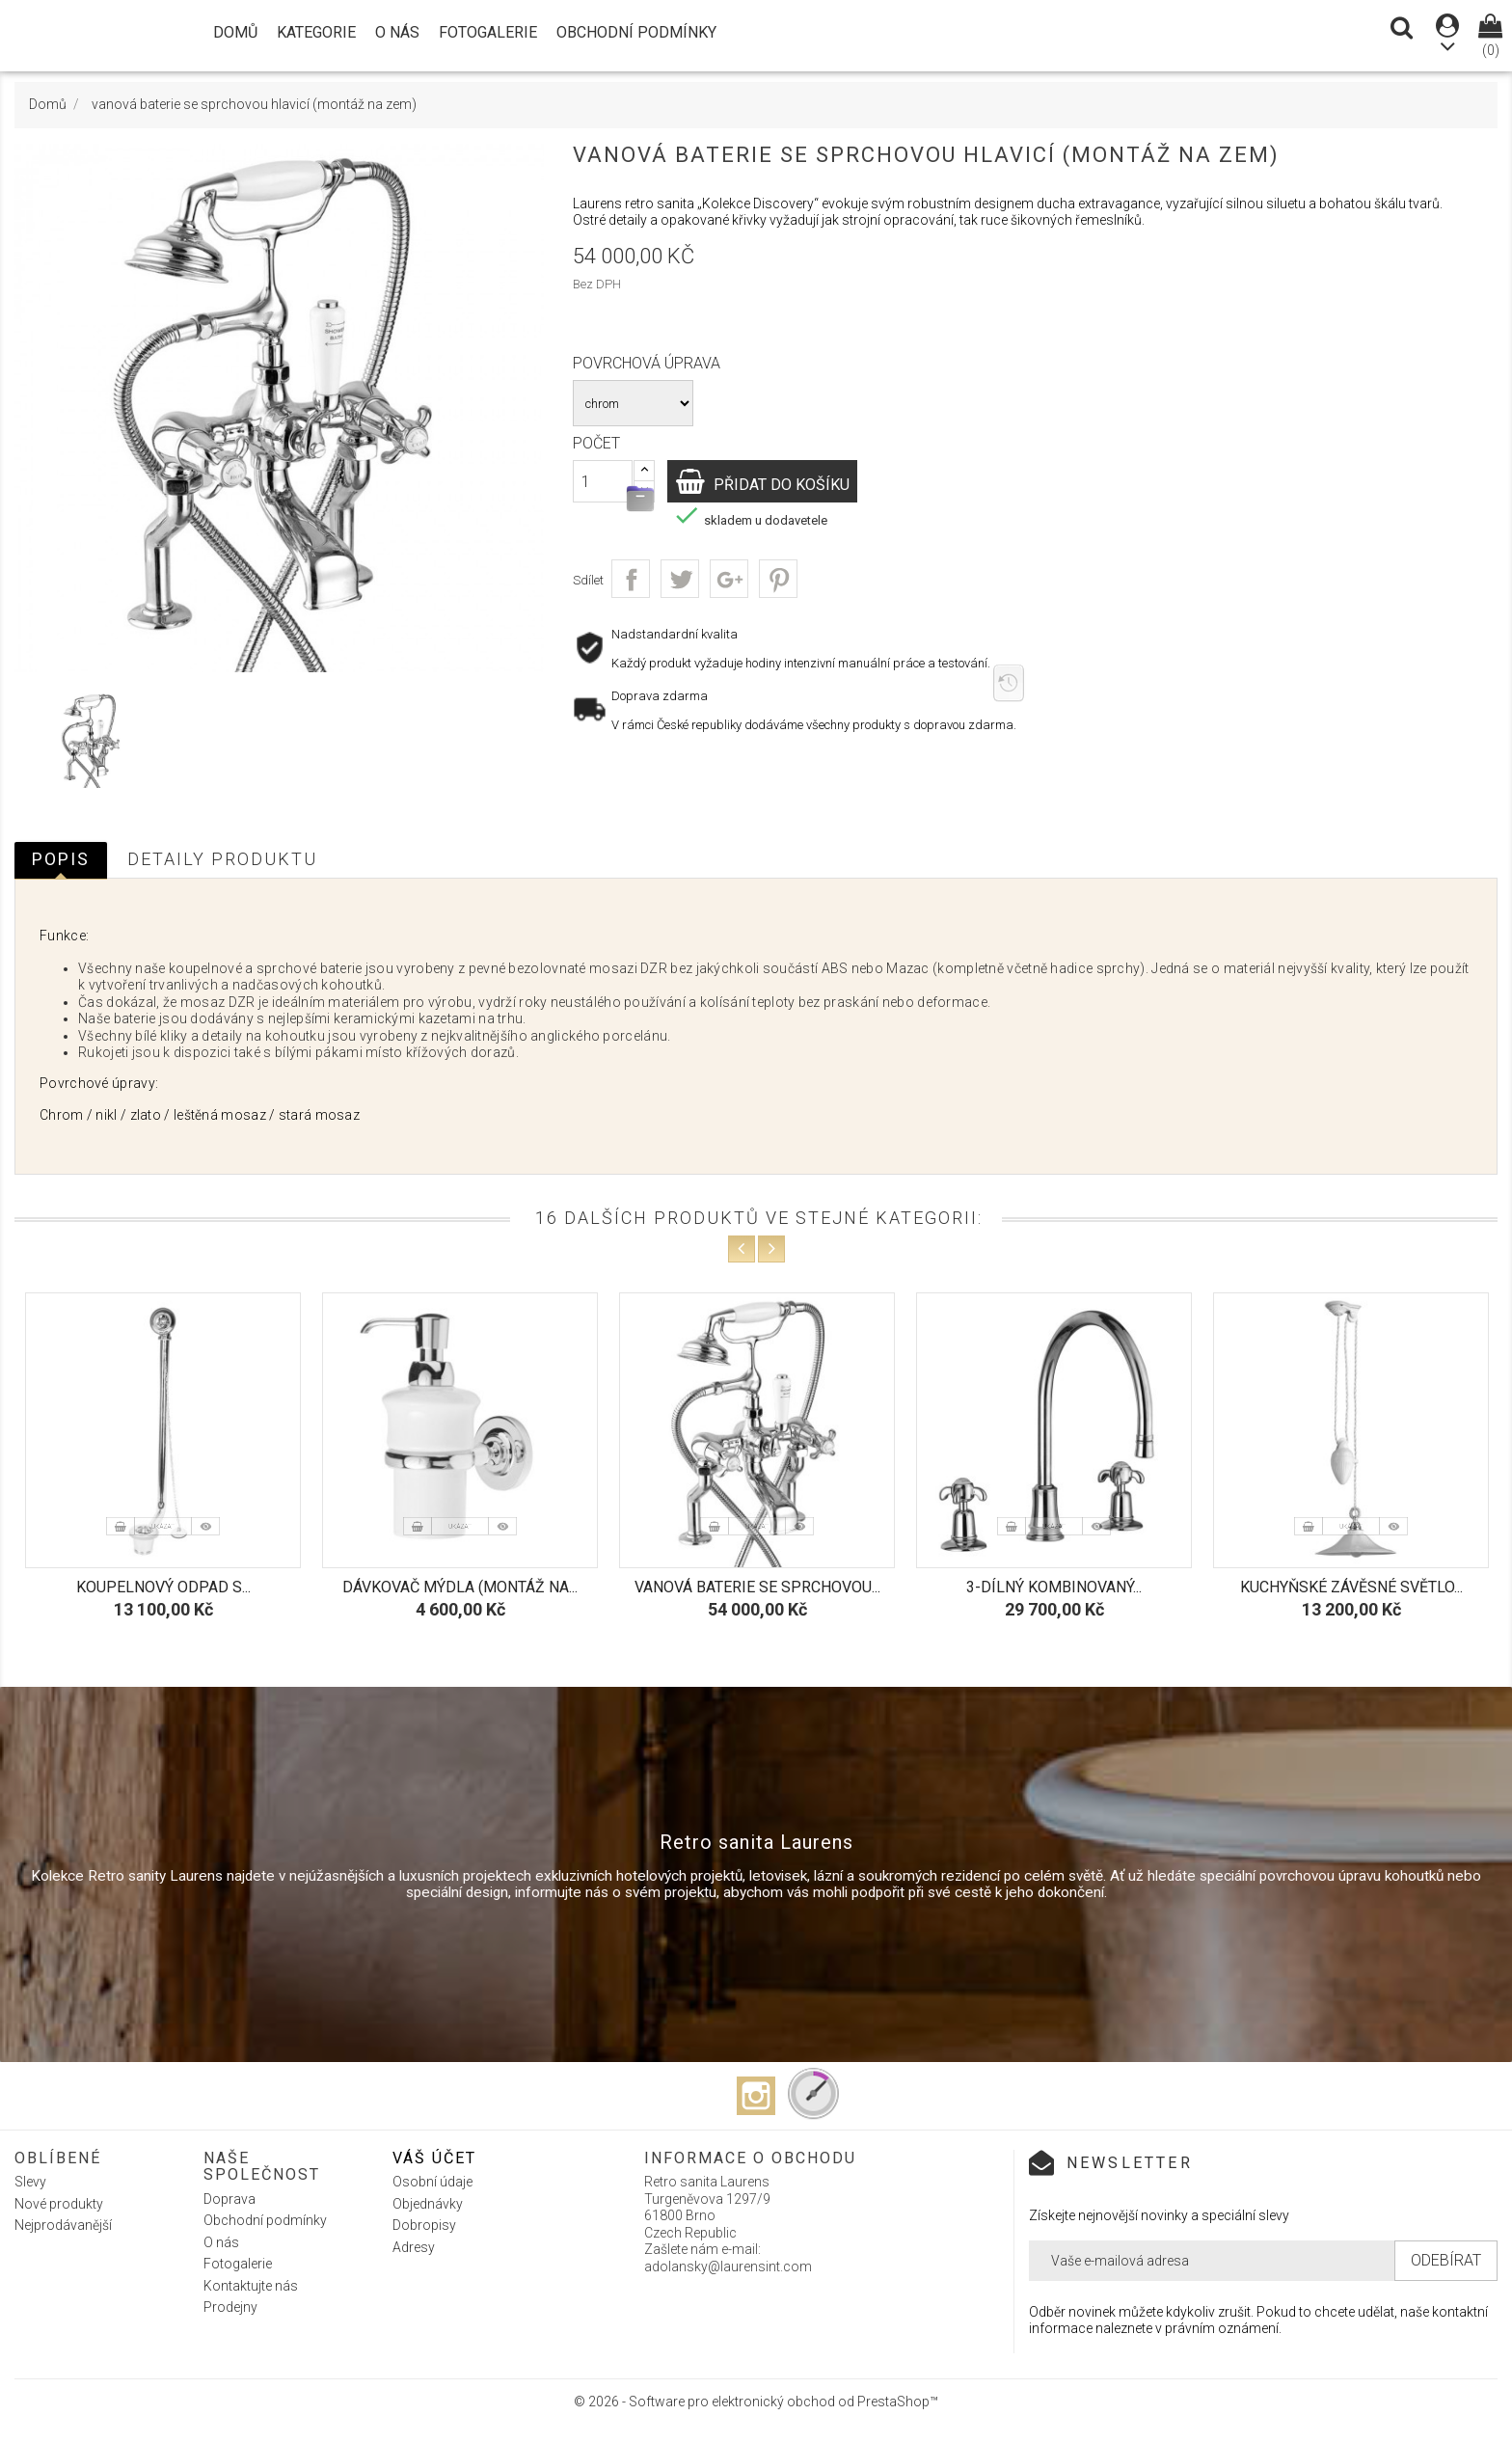 Image resolution: width=1512 pixels, height=2443 pixels. What do you see at coordinates (1009, 683) in the screenshot?
I see `a file backup or version history document` at bounding box center [1009, 683].